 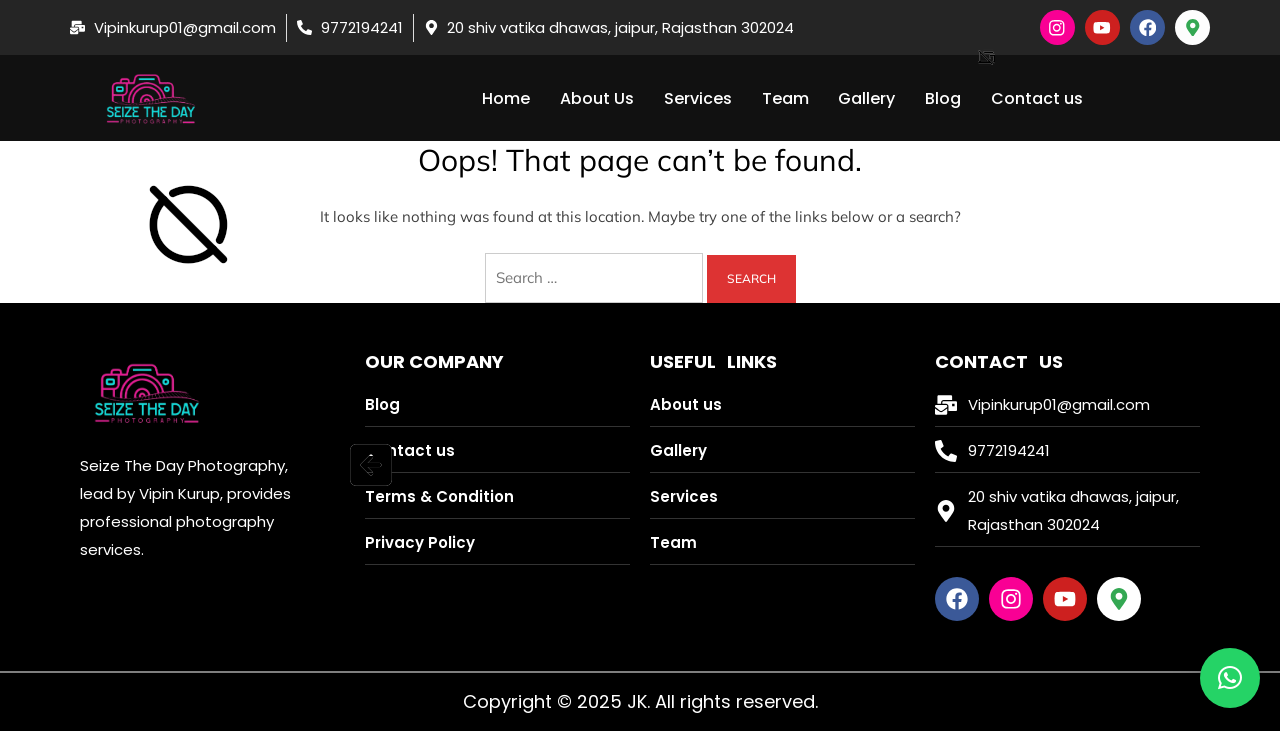 I want to click on device link disconnected or unavailable, so click(x=986, y=57).